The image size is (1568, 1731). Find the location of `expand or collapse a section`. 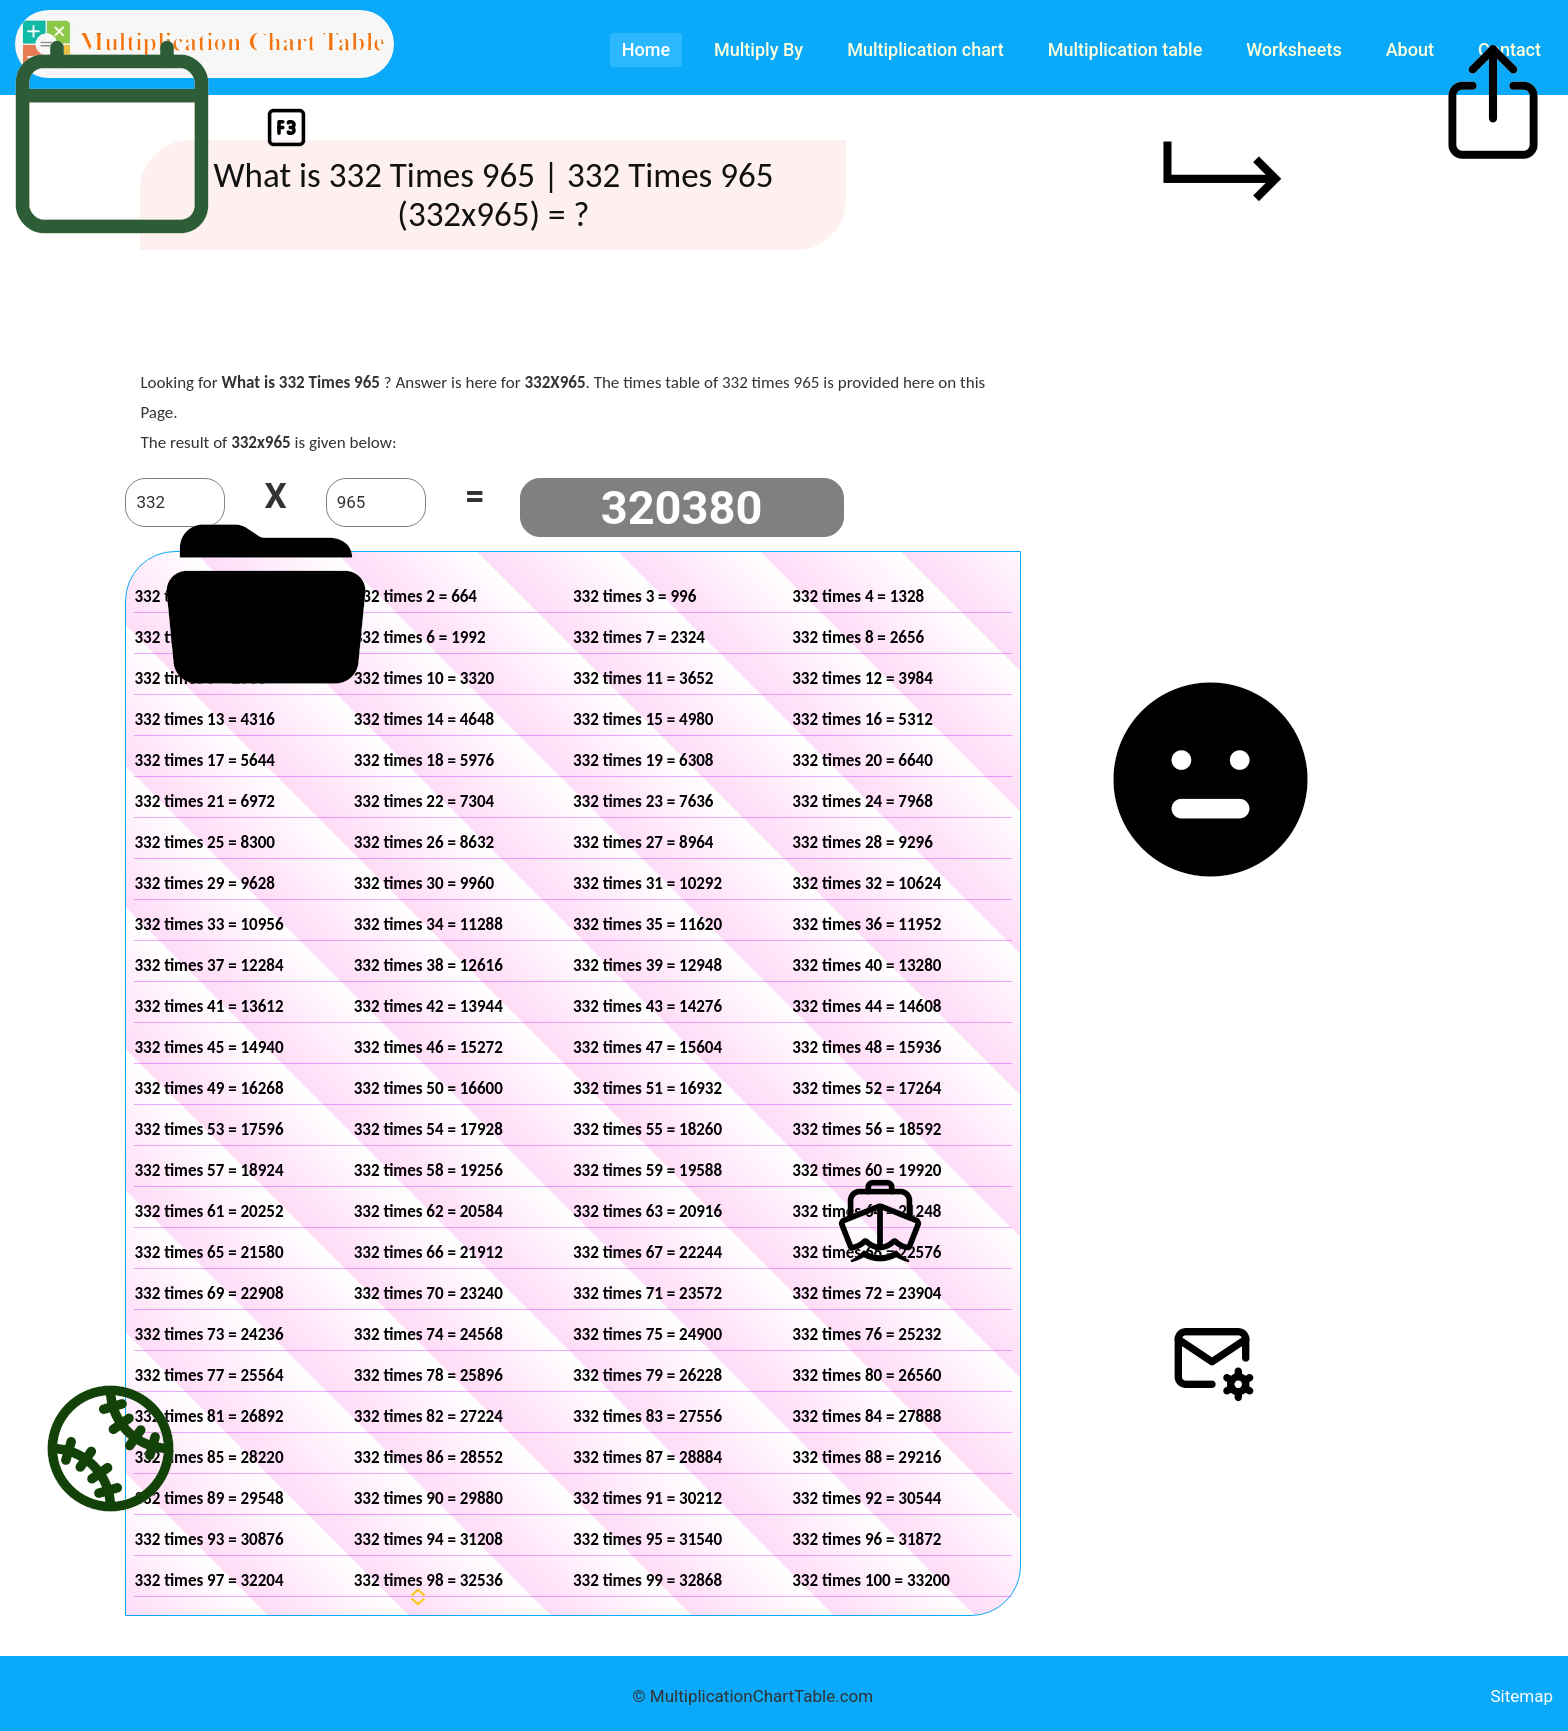

expand or collapse a section is located at coordinates (418, 1597).